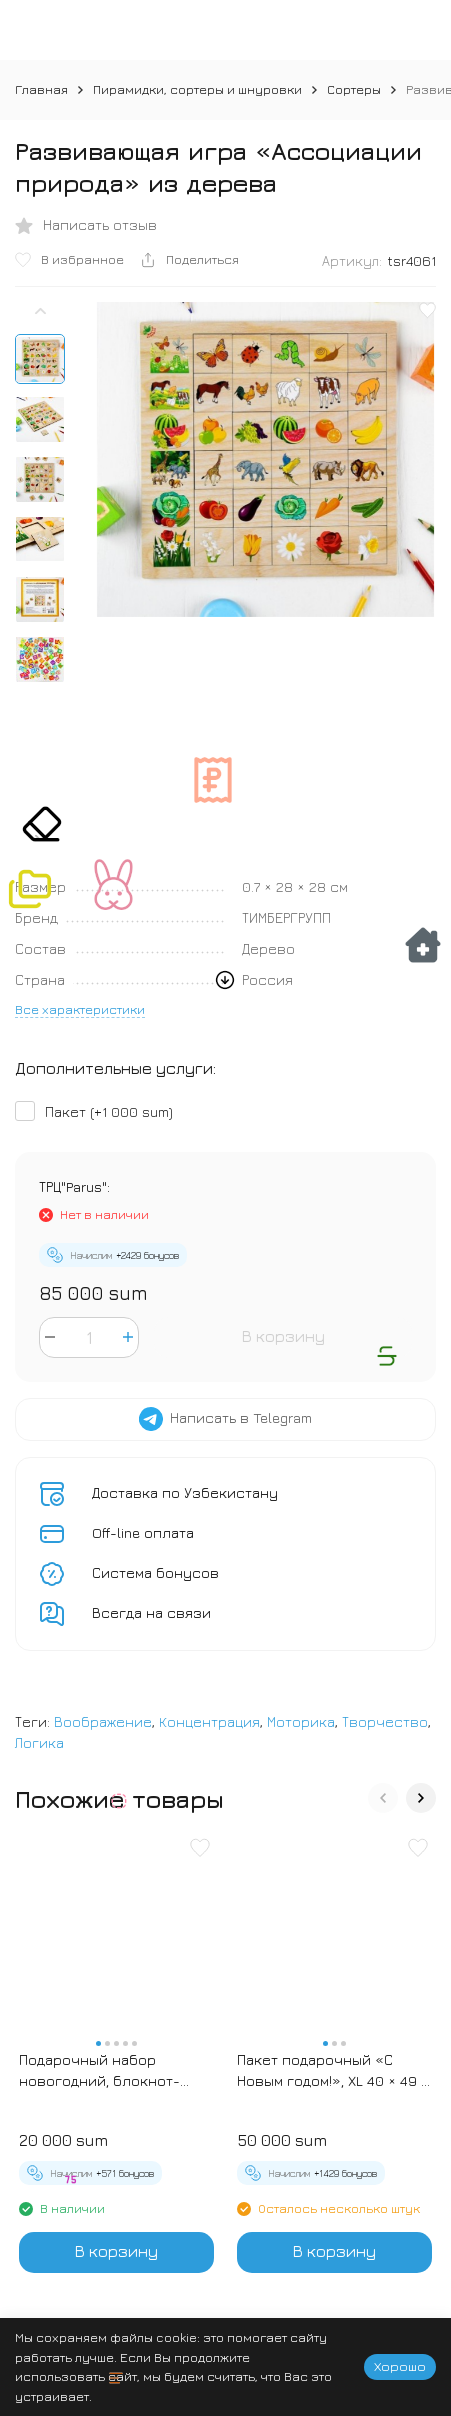  I want to click on view receipt or transaction in russian rubles, so click(213, 780).